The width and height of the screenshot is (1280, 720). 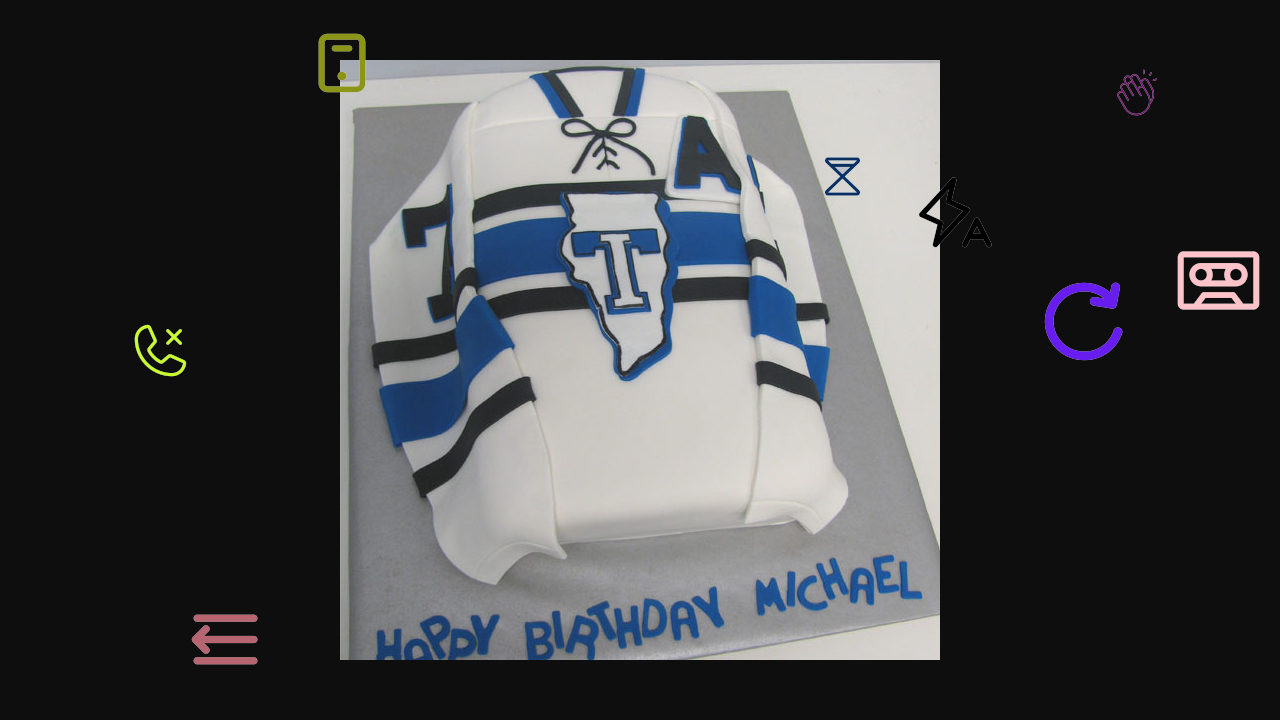 What do you see at coordinates (842, 176) in the screenshot?
I see `indicates high time remaining on a timer or process` at bounding box center [842, 176].